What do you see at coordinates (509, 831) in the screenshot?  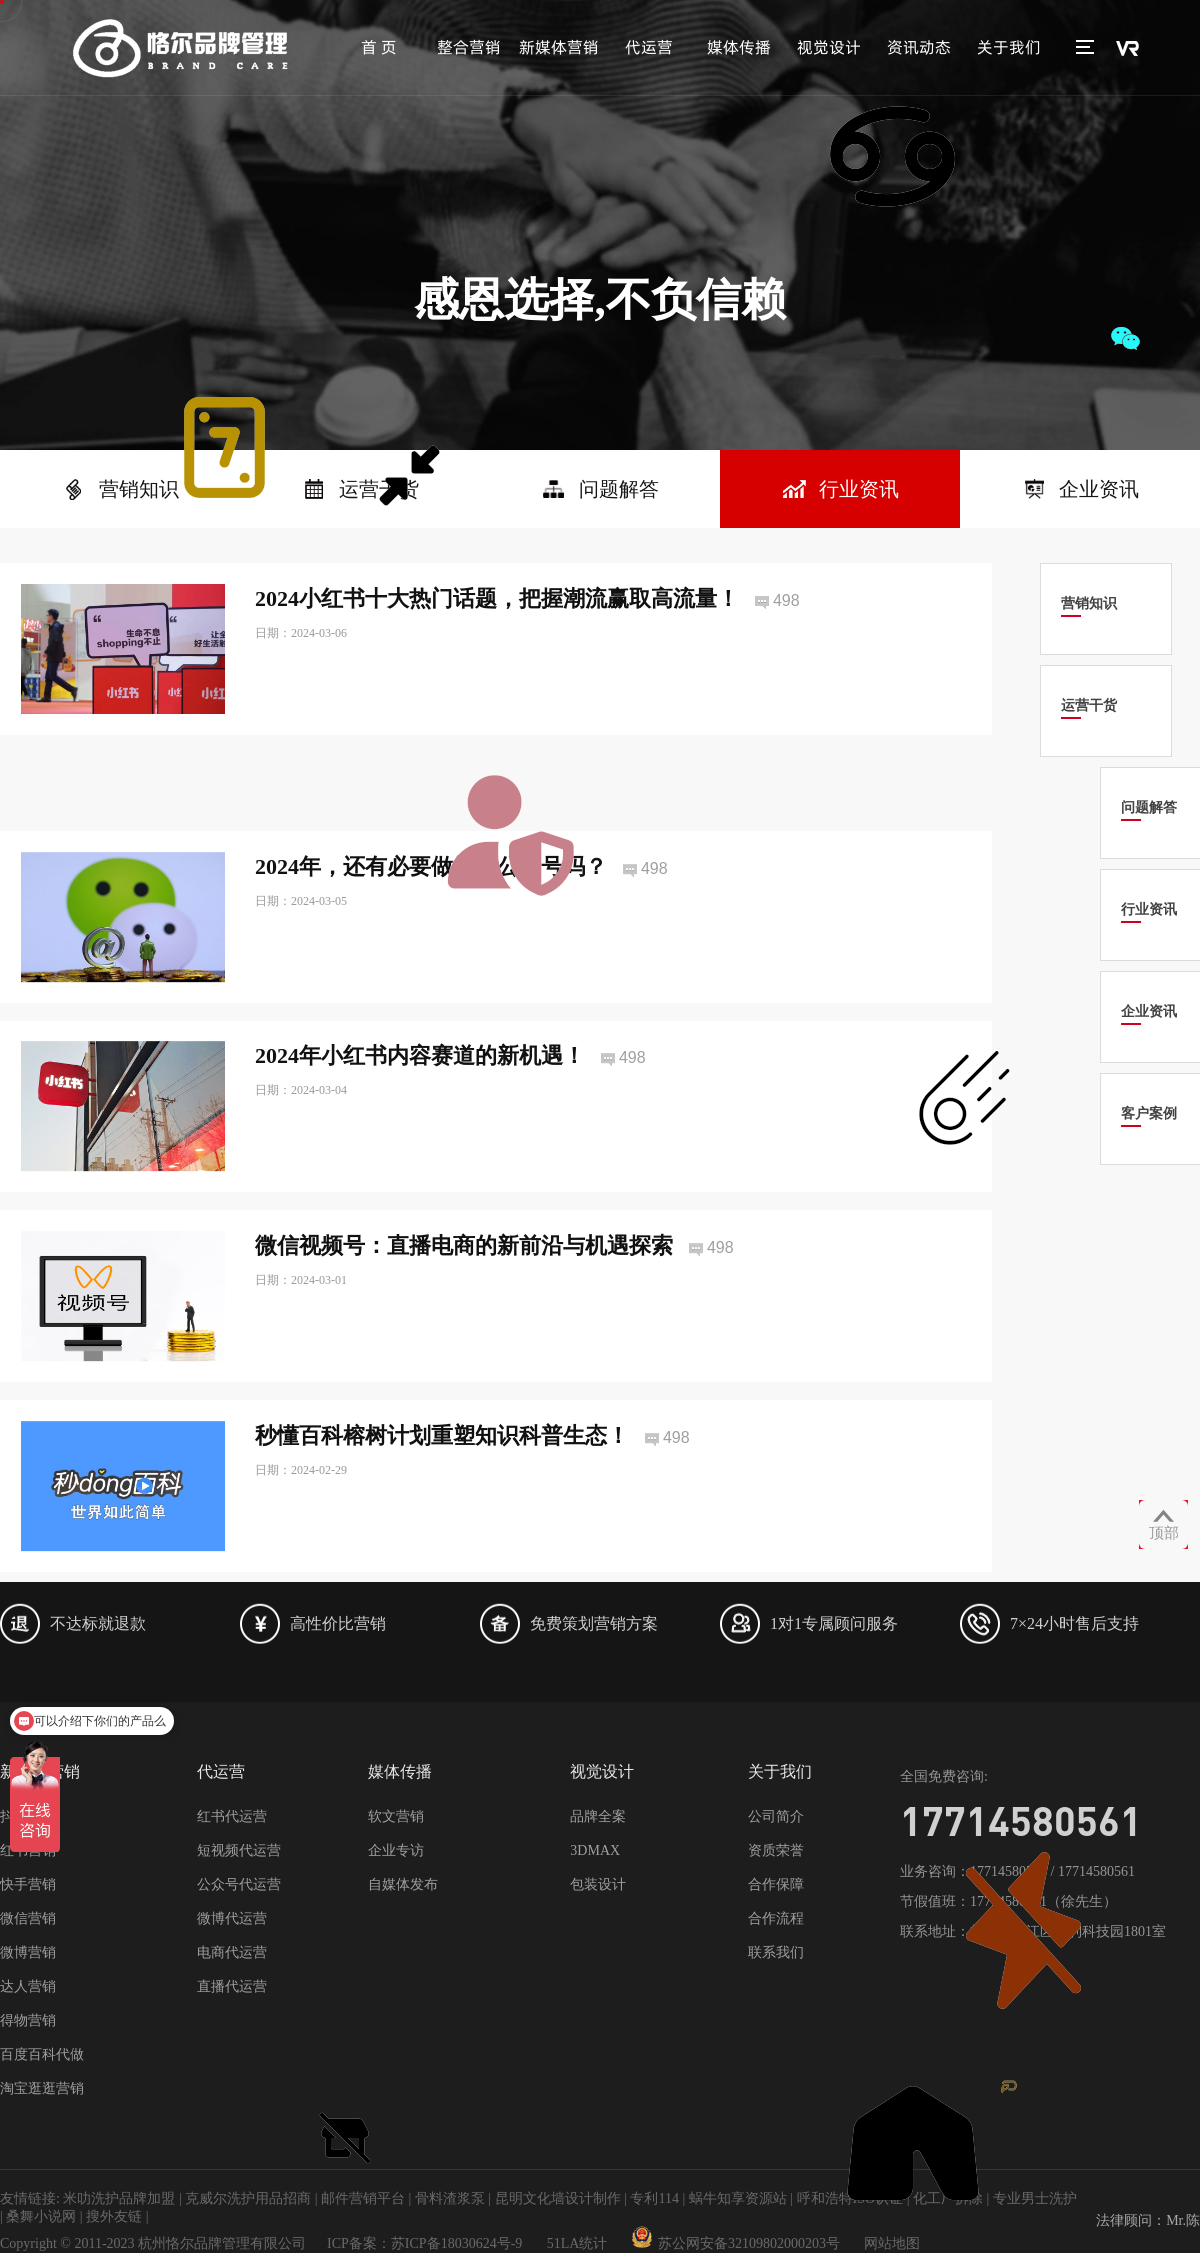 I see `access user privacy and security settings` at bounding box center [509, 831].